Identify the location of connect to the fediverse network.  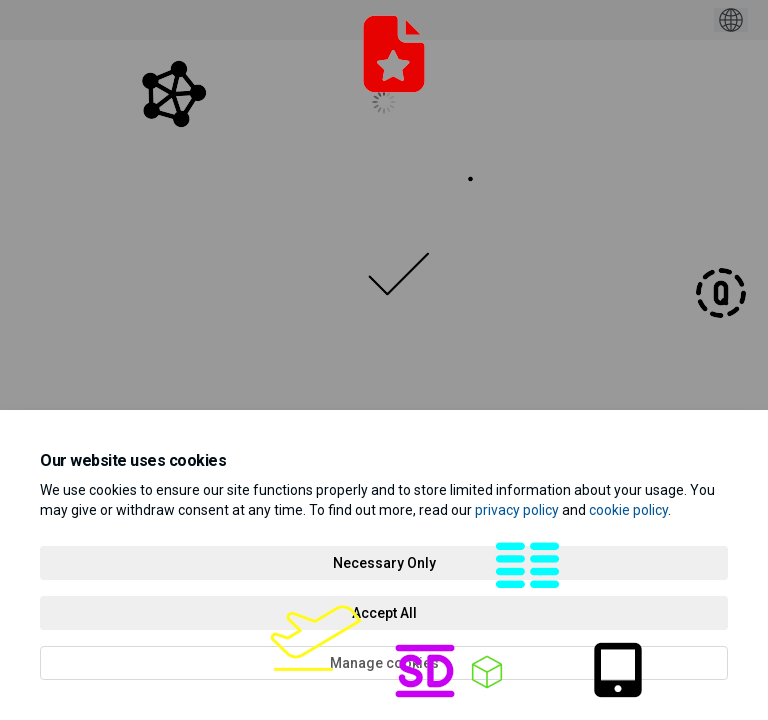
(173, 94).